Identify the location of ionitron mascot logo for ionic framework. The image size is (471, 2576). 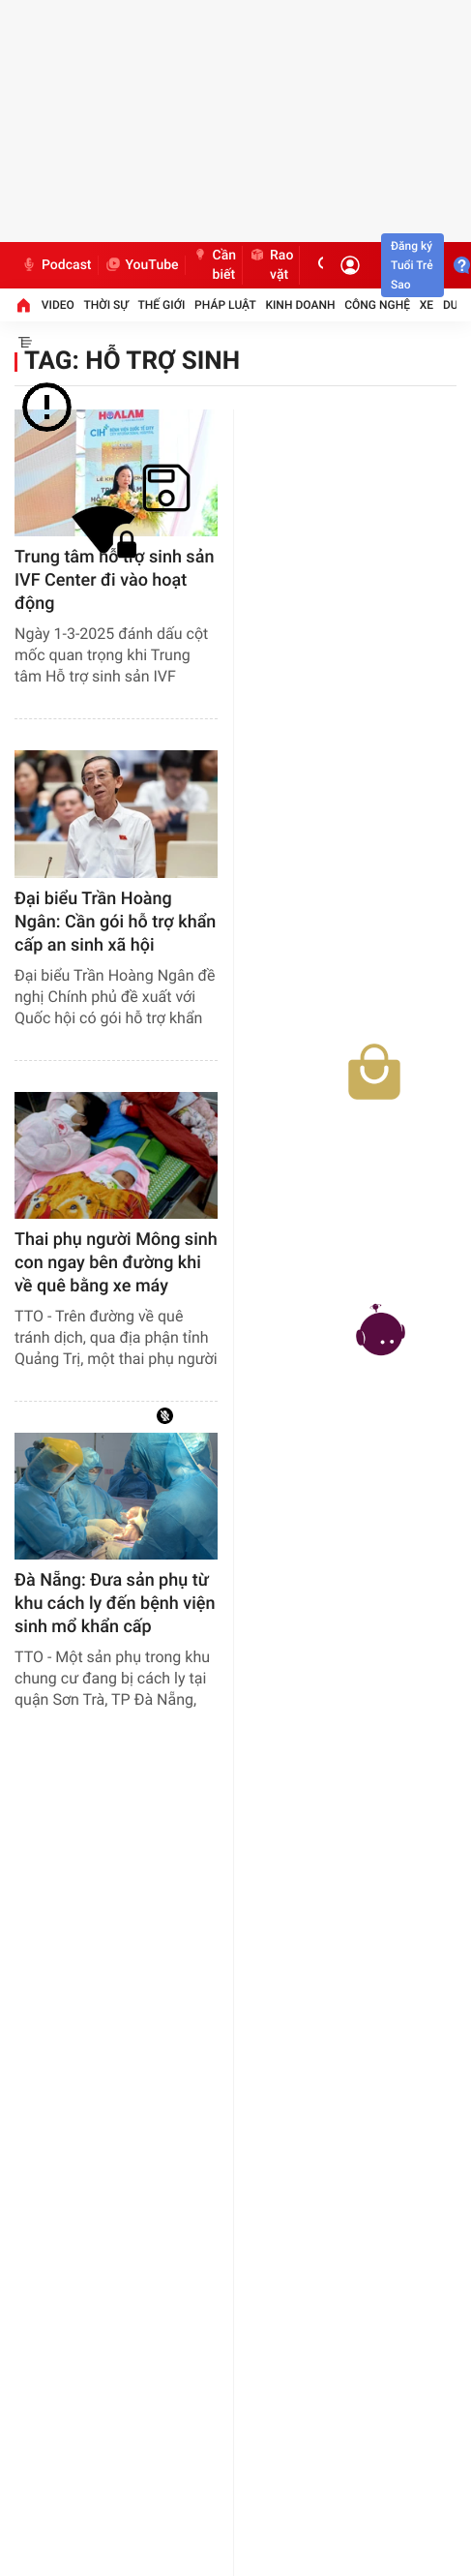
(380, 1329).